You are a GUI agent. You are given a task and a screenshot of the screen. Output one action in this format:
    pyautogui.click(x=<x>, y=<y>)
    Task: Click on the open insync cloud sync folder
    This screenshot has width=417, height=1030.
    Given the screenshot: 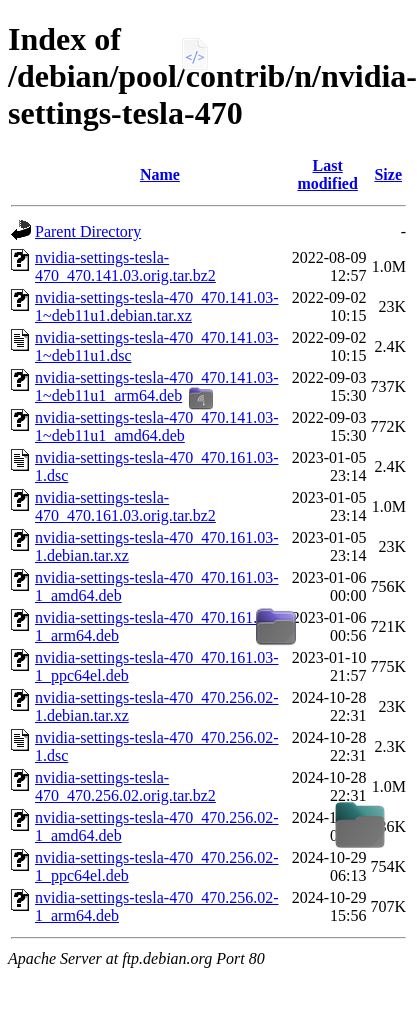 What is the action you would take?
    pyautogui.click(x=201, y=398)
    